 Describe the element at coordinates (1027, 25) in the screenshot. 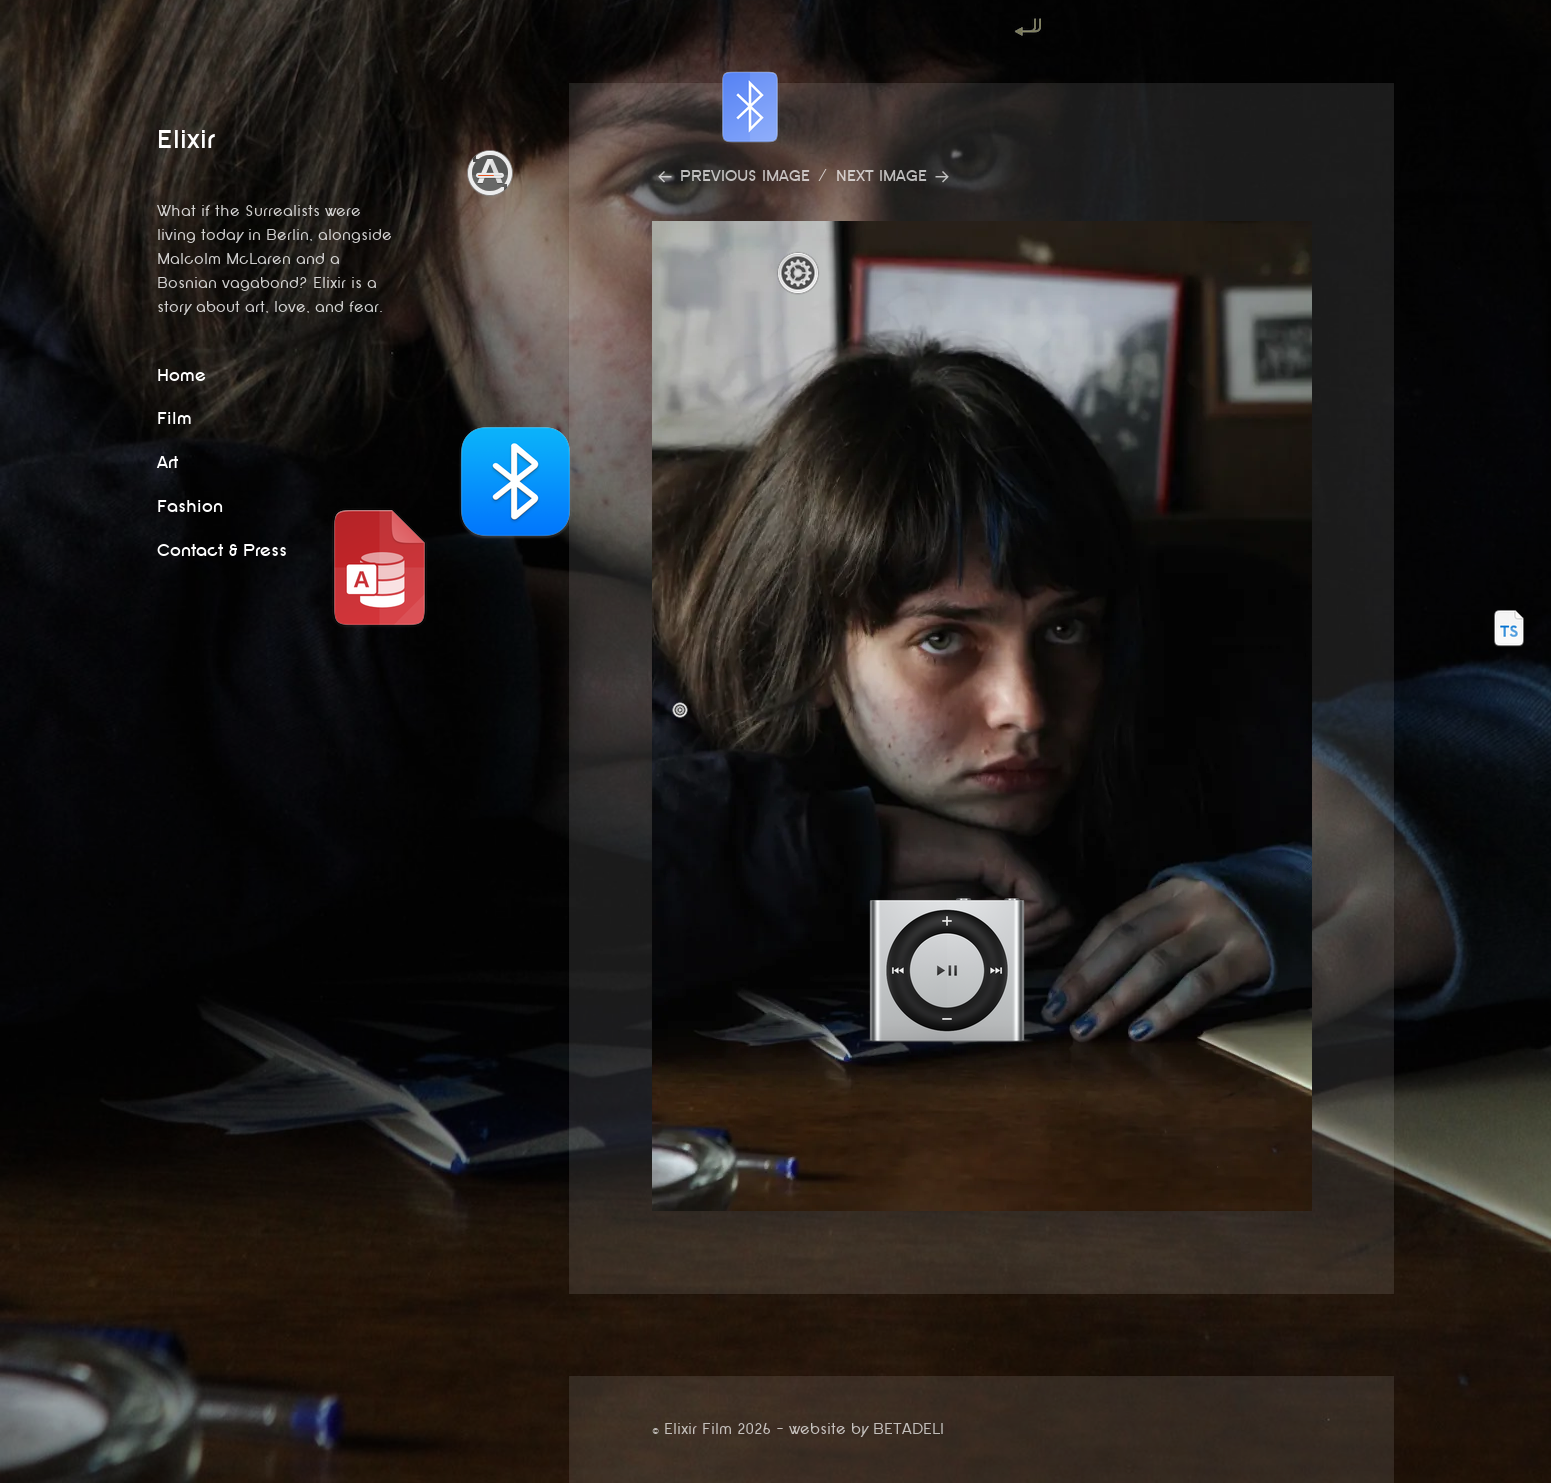

I see `reply to all recipients of an email` at that location.